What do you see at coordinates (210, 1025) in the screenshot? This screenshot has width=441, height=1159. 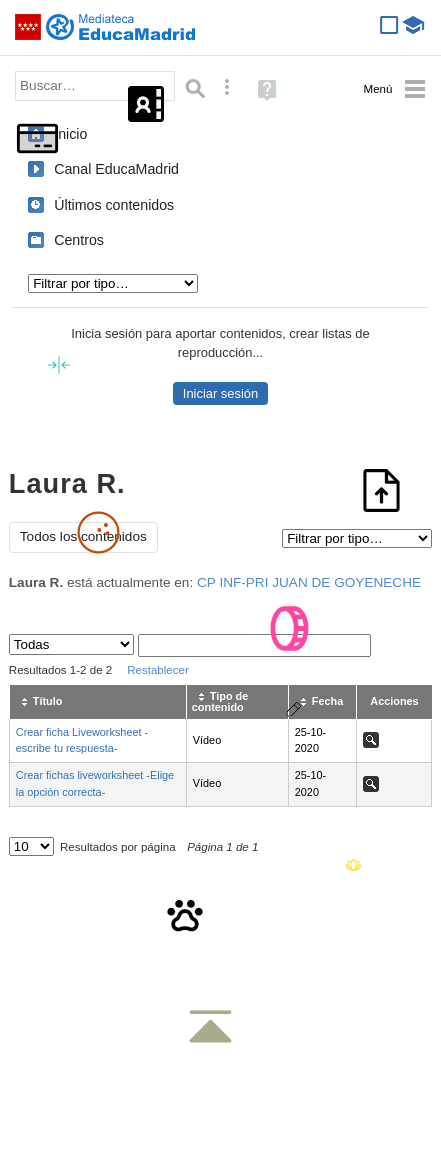 I see `collapse to top or minimize panel` at bounding box center [210, 1025].